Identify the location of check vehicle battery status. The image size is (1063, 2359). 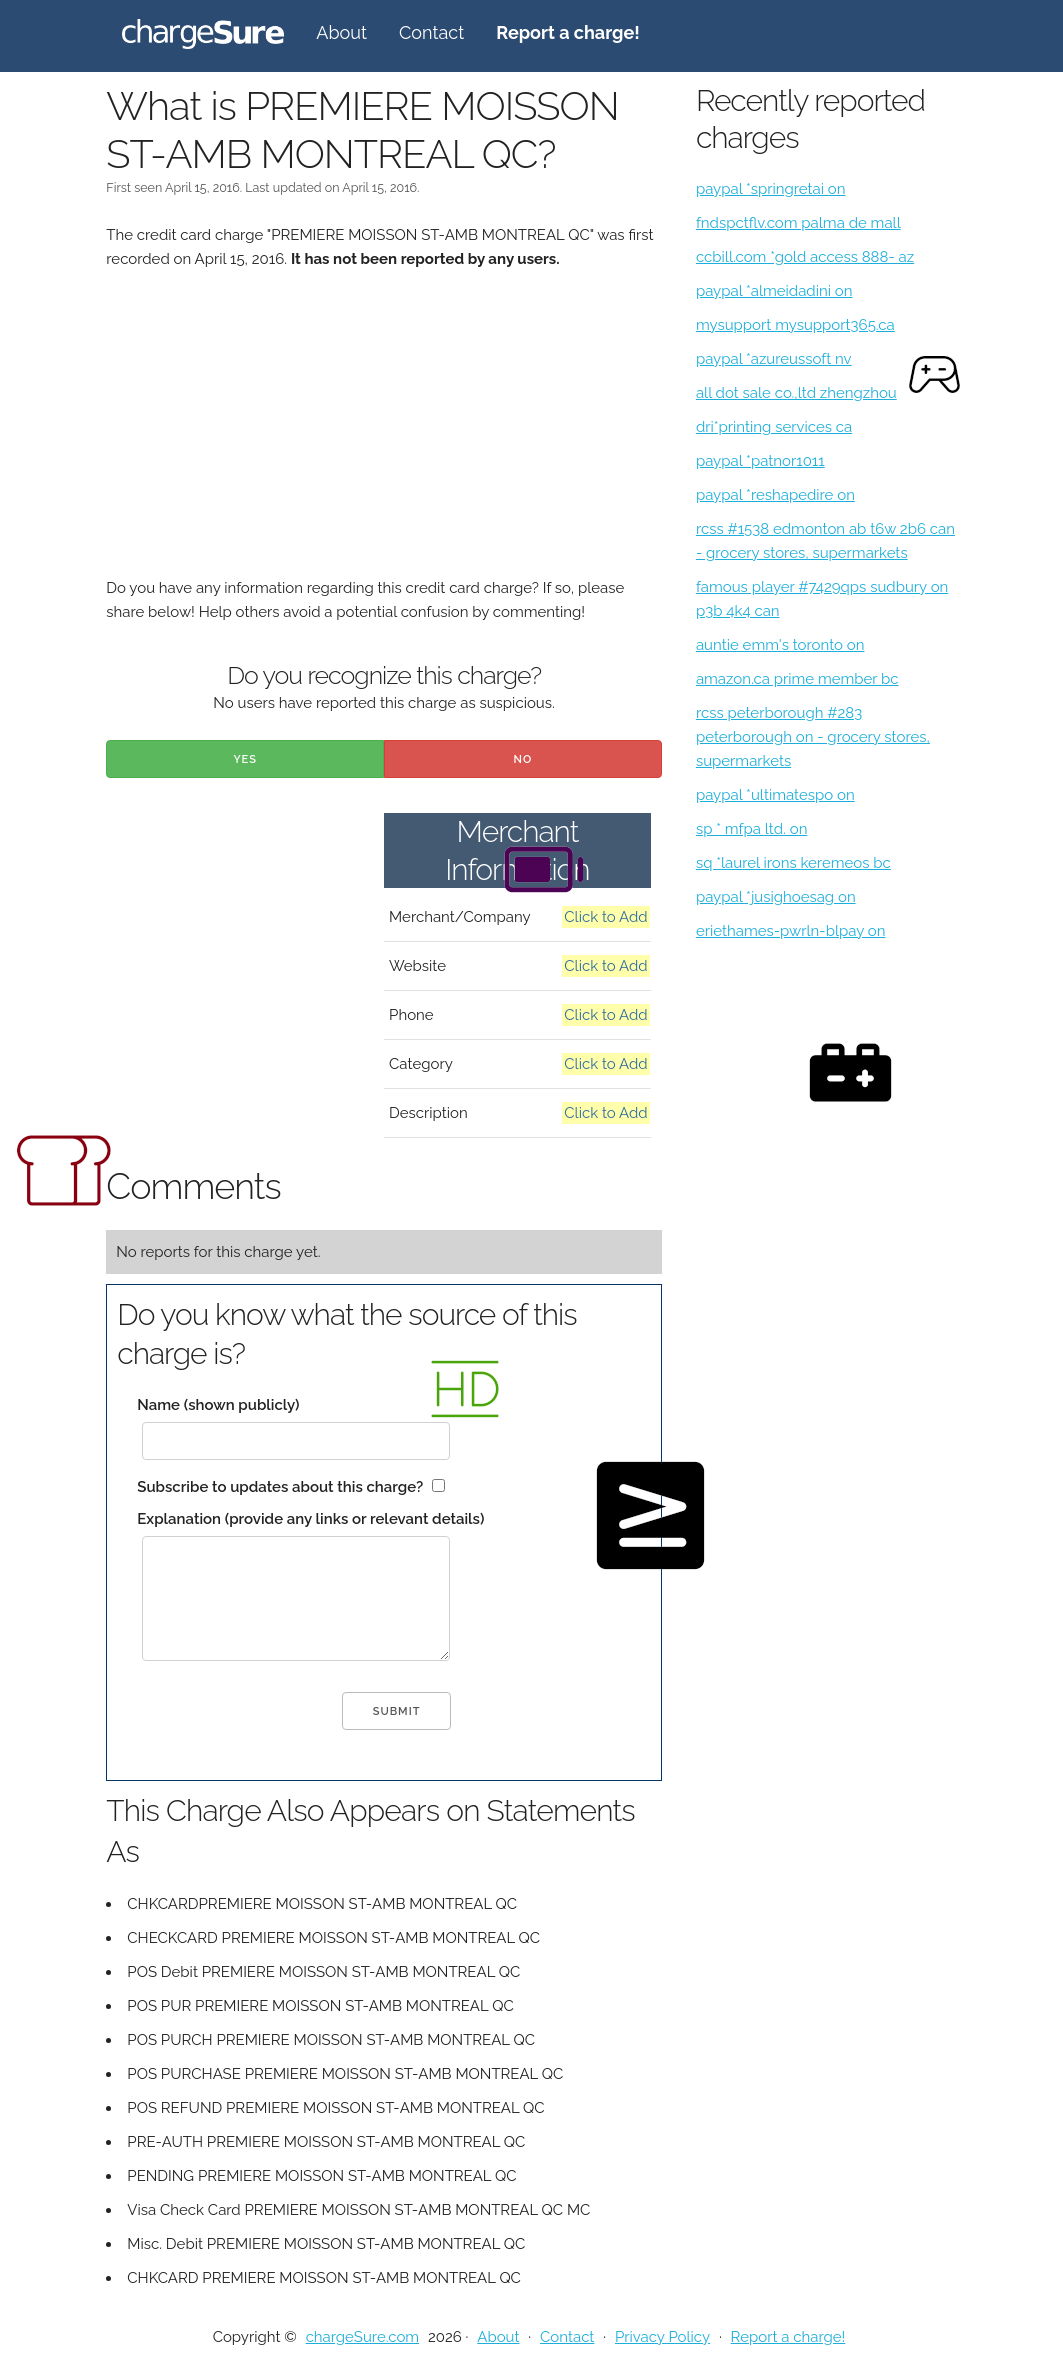
(850, 1075).